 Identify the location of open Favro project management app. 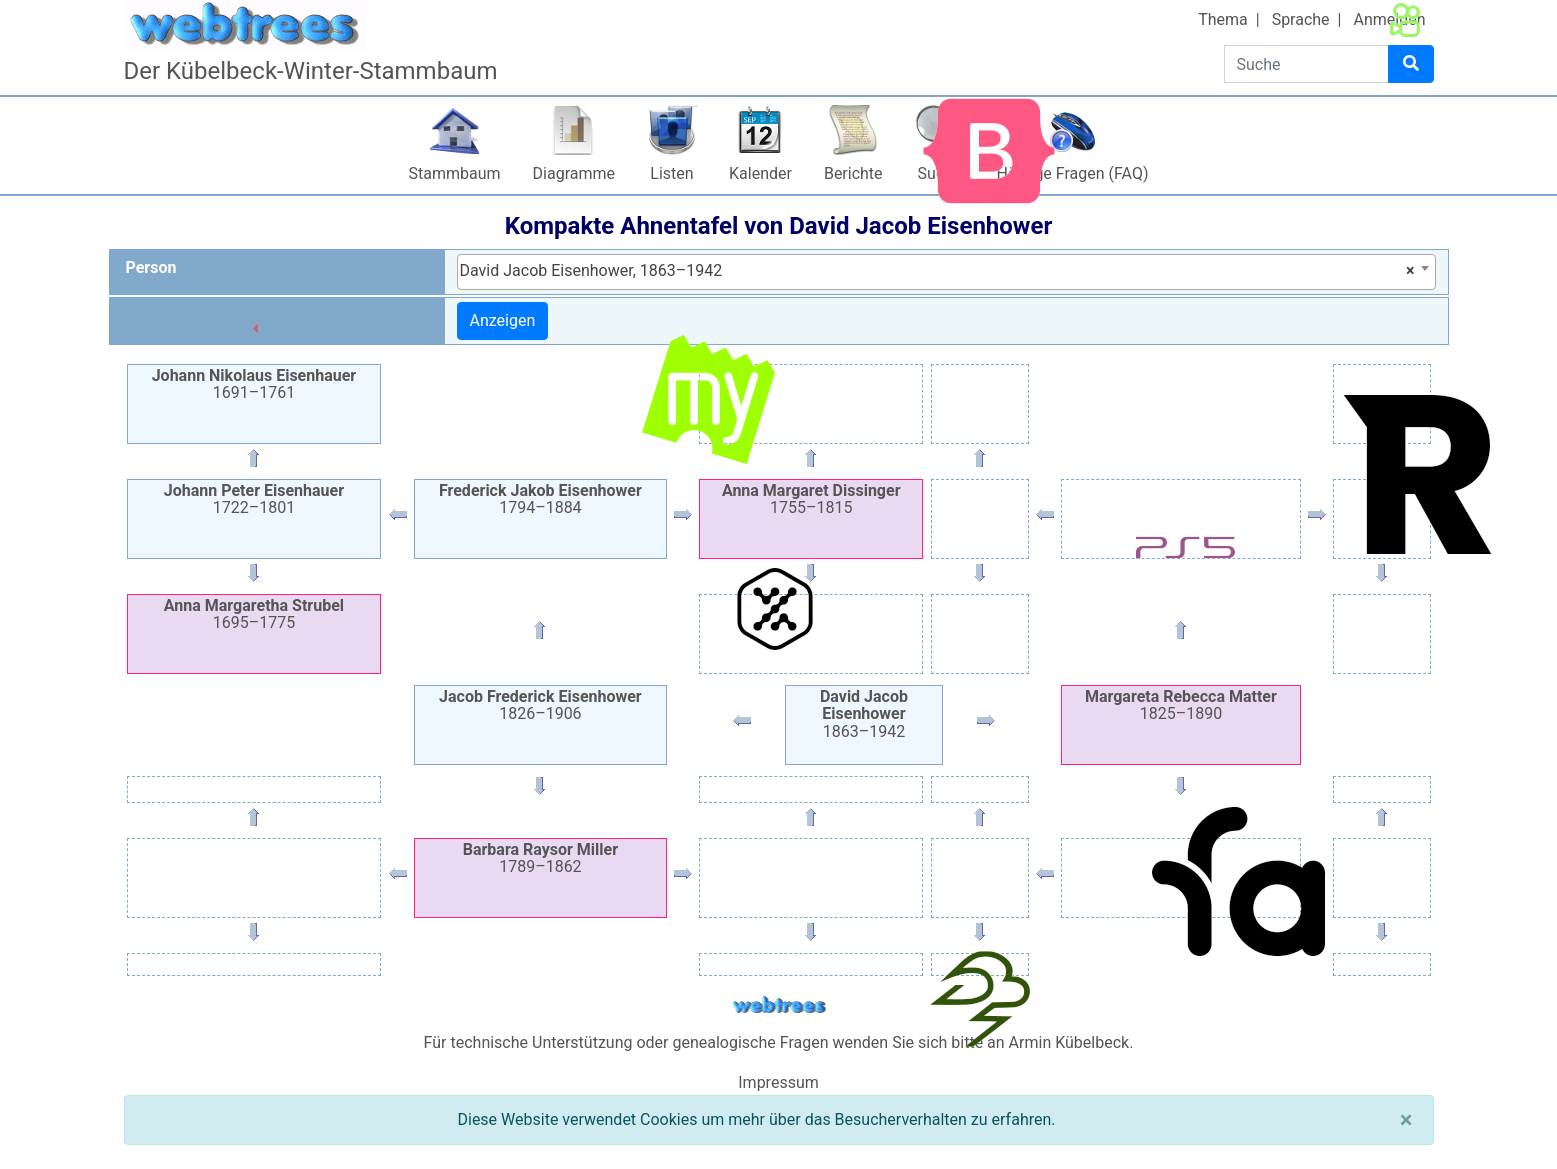
(1238, 881).